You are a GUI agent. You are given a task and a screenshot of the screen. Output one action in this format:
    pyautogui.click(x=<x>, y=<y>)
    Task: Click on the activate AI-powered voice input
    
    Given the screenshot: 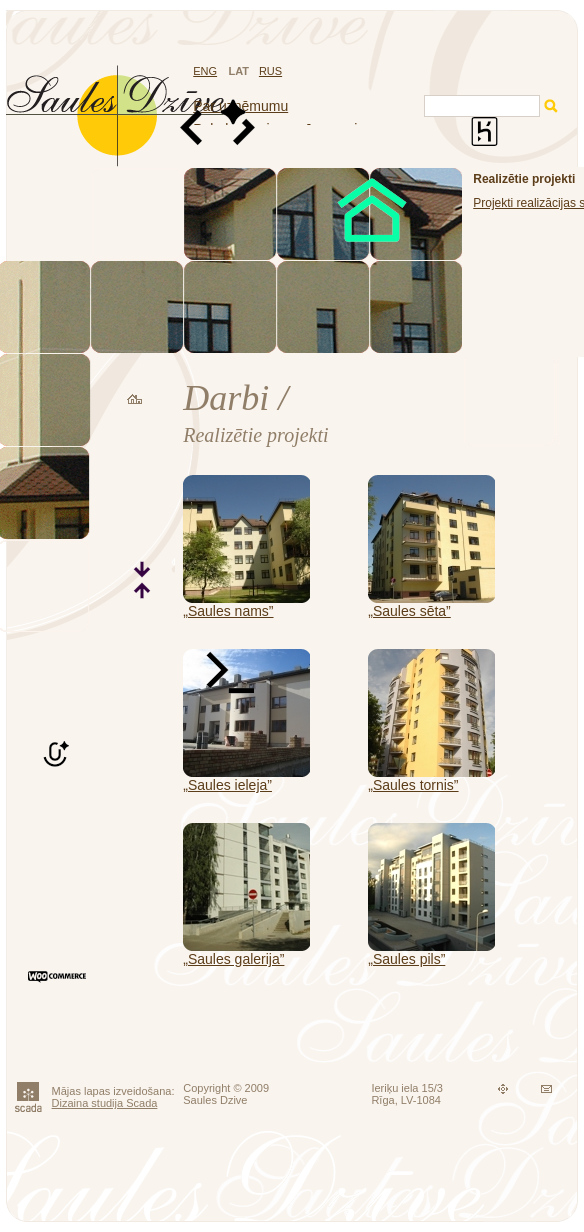 What is the action you would take?
    pyautogui.click(x=55, y=755)
    